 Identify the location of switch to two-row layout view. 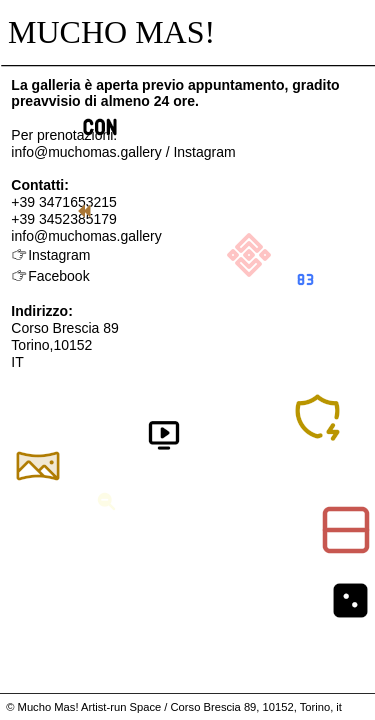
(346, 530).